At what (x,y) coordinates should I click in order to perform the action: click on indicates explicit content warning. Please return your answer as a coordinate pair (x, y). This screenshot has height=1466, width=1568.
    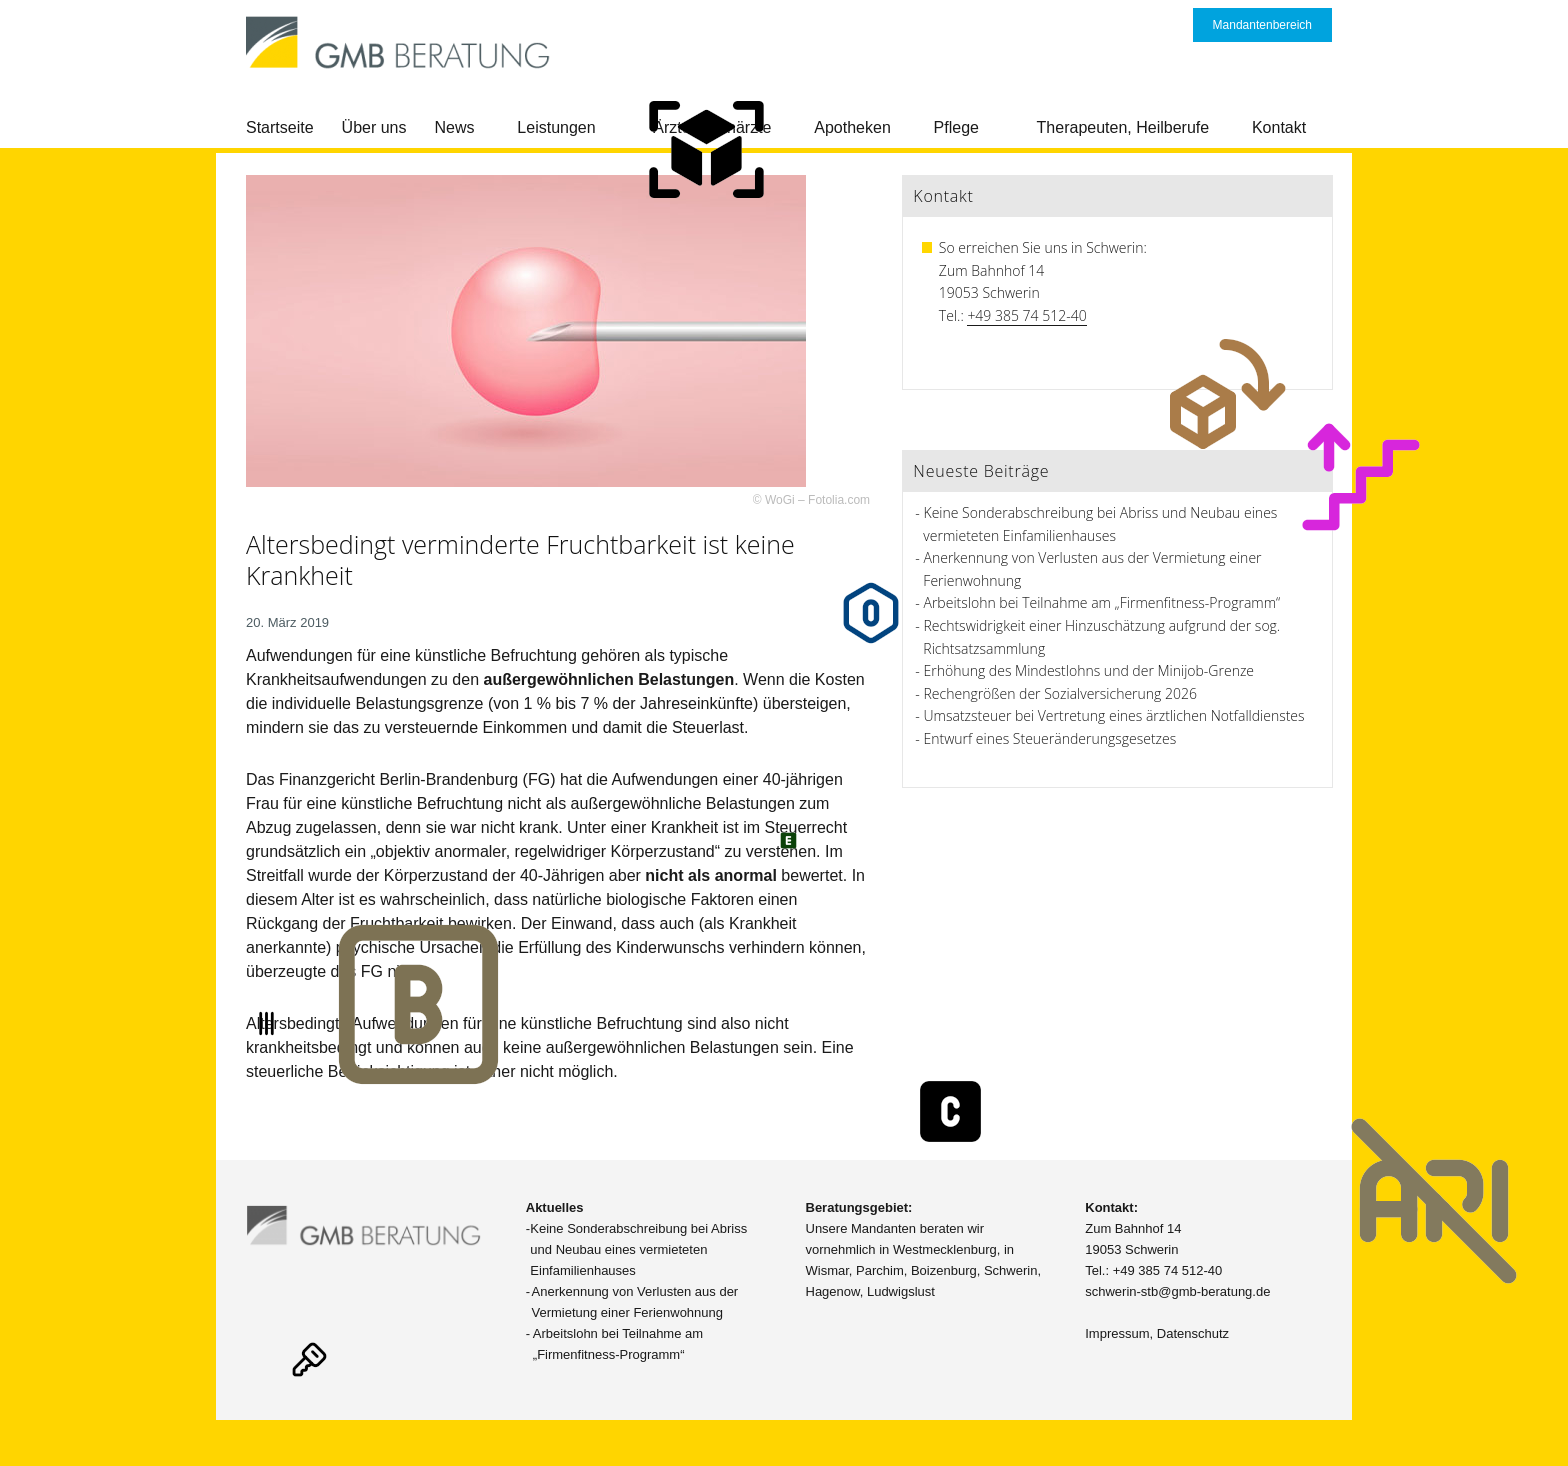
    Looking at the image, I should click on (788, 840).